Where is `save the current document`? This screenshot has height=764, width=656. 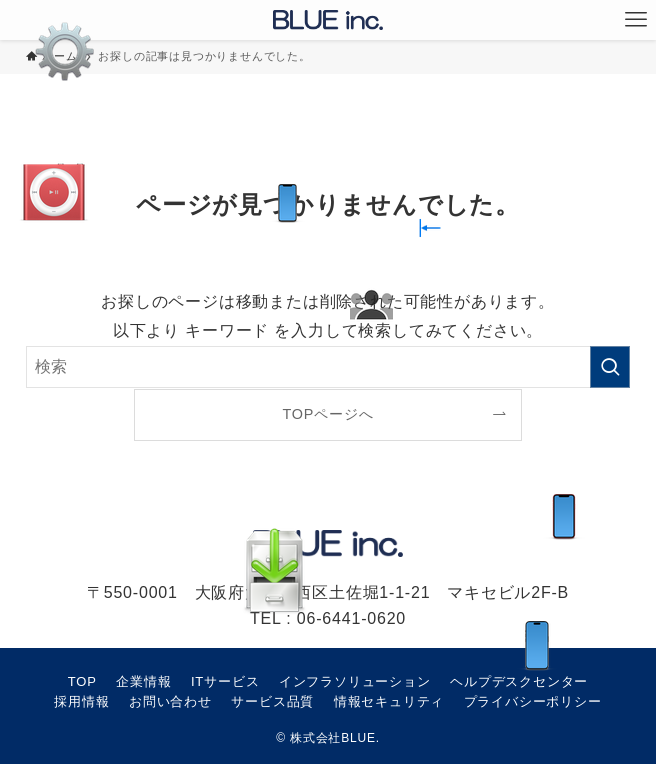 save the current document is located at coordinates (274, 572).